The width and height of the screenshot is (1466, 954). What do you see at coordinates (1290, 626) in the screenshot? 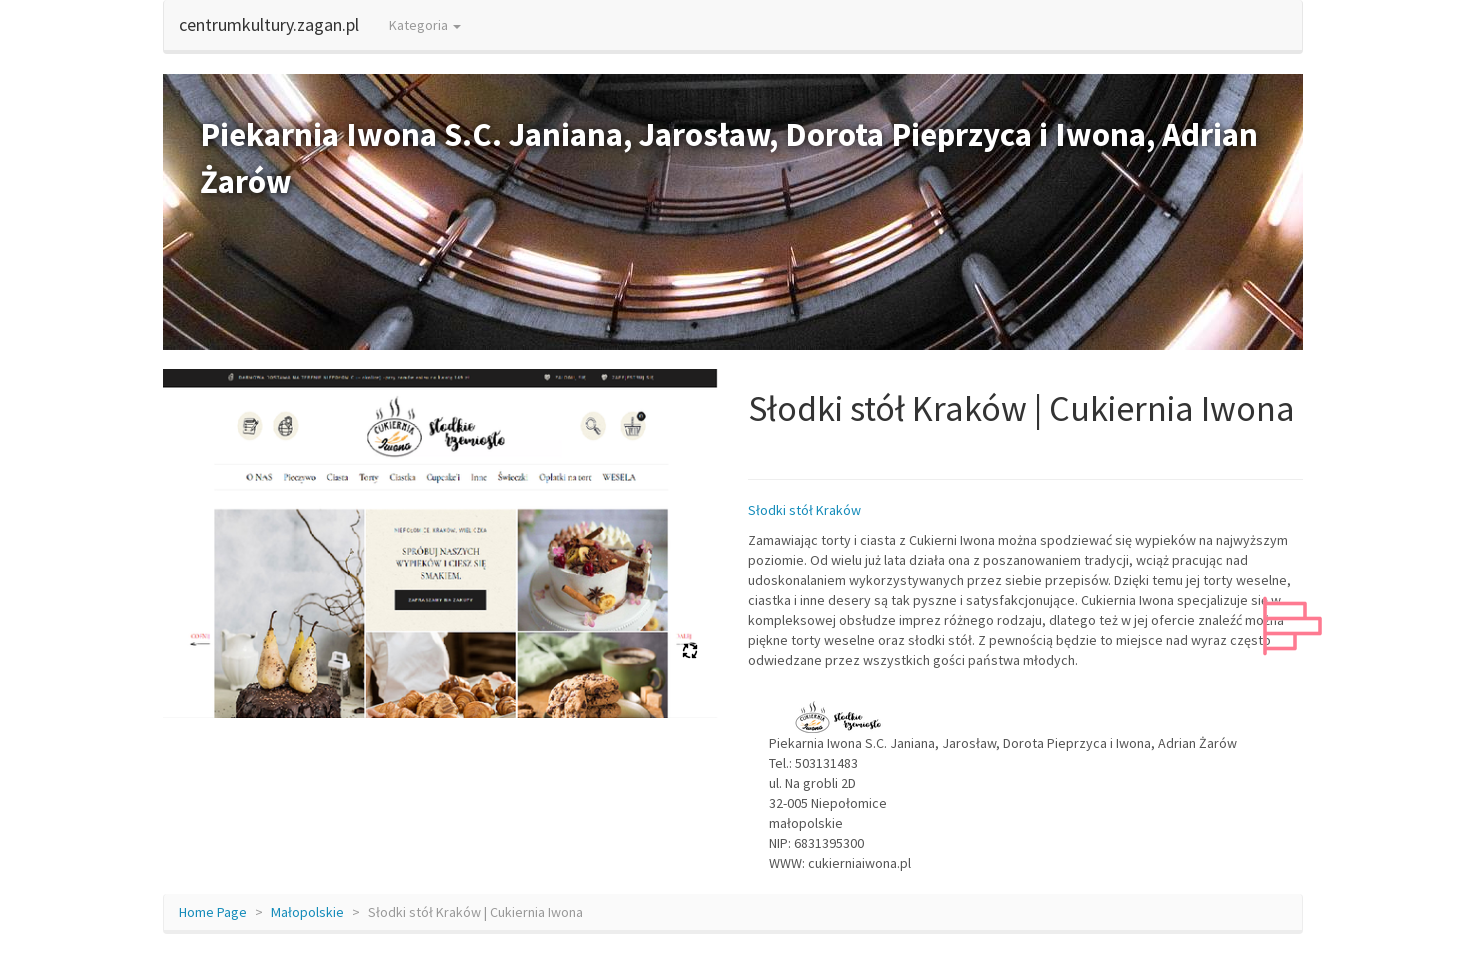
I see `view horizontal bar chart` at bounding box center [1290, 626].